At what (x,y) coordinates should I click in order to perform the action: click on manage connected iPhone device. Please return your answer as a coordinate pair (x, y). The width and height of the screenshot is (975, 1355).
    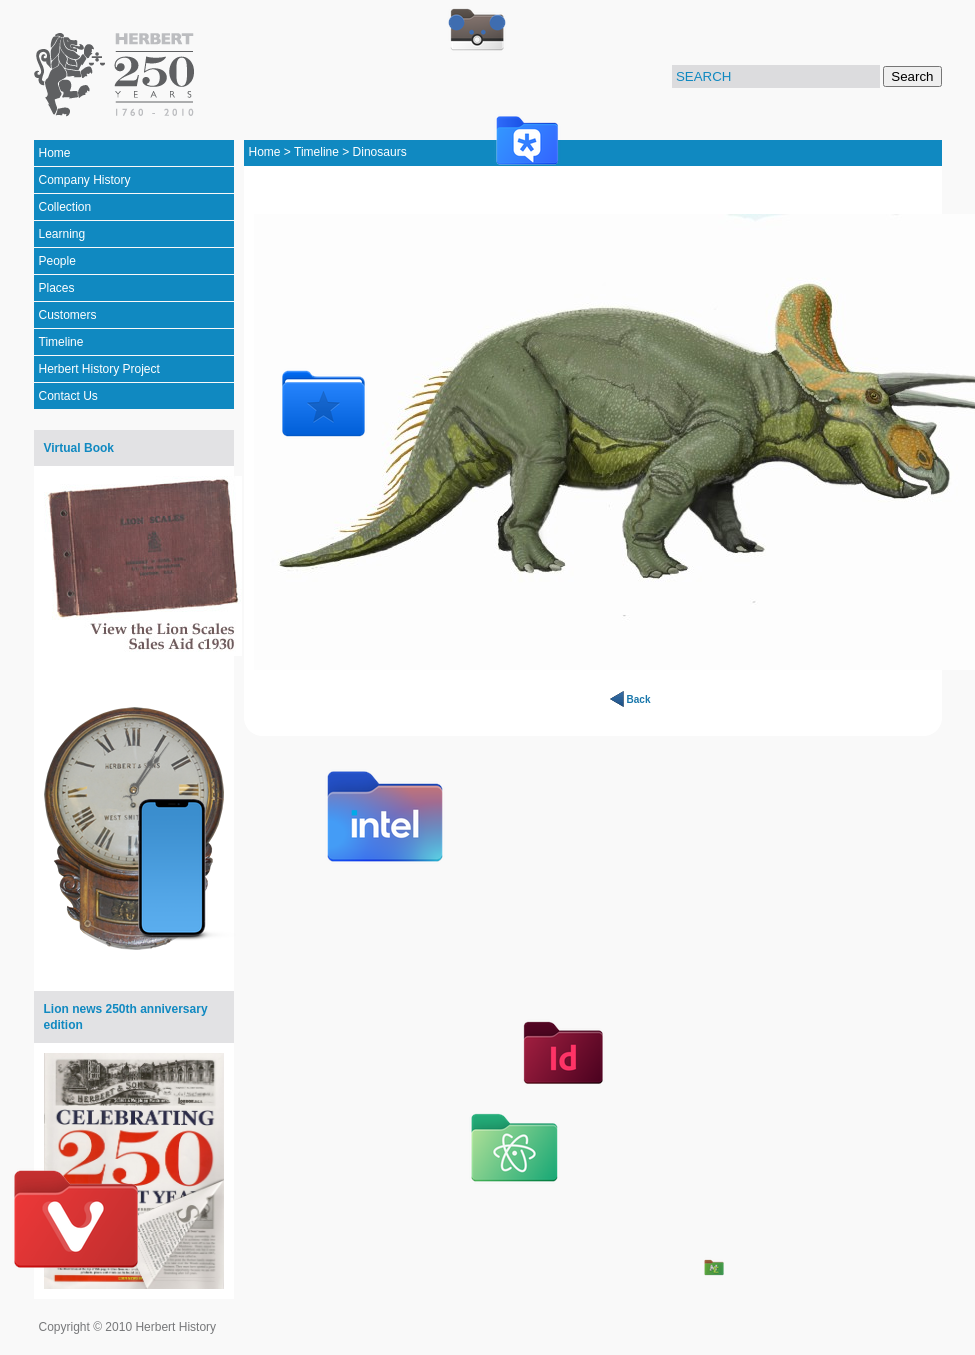
    Looking at the image, I should click on (172, 870).